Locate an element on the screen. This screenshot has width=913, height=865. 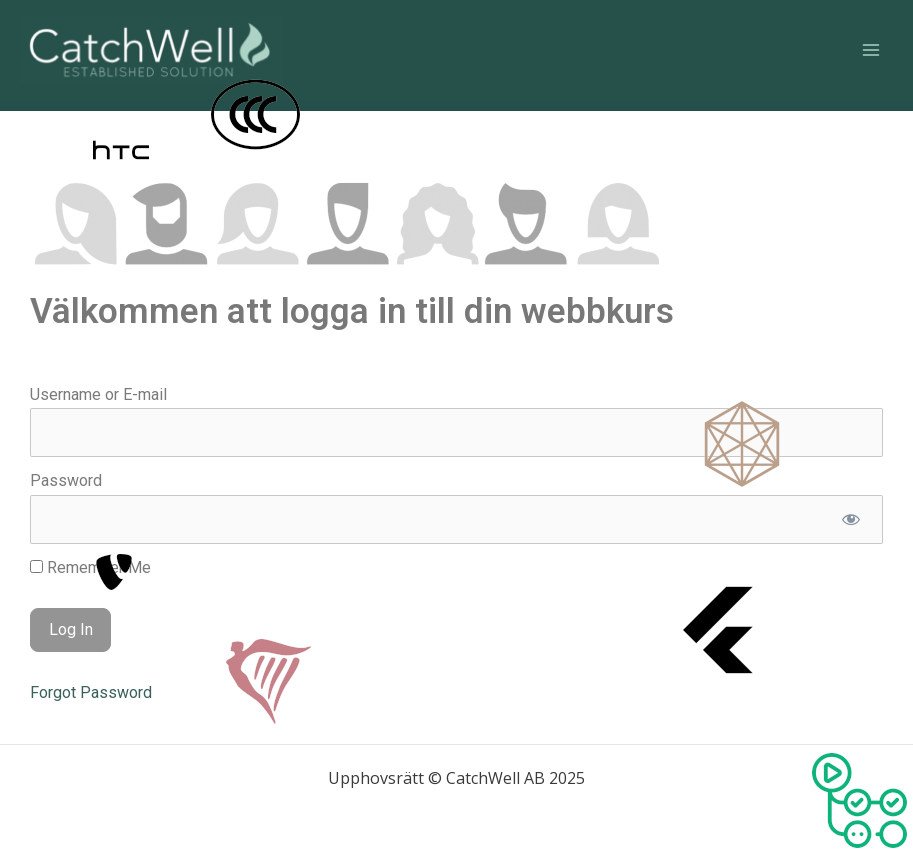
flutter framework logo is located at coordinates (718, 630).